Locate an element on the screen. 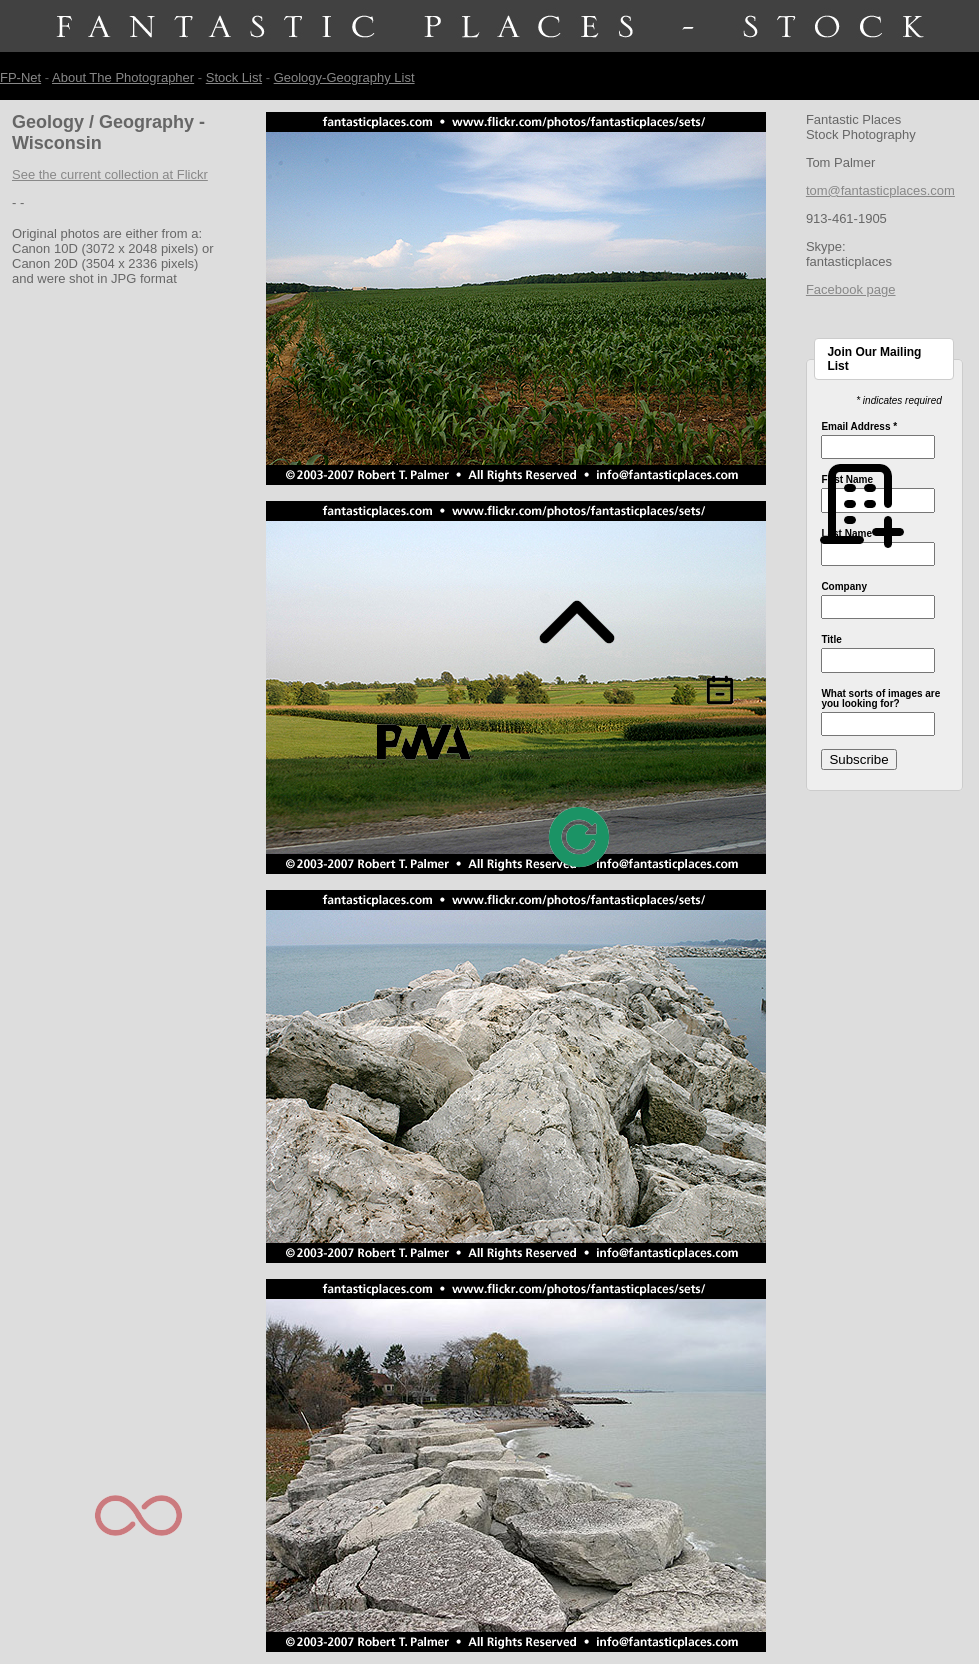  remove an event from calendar is located at coordinates (720, 691).